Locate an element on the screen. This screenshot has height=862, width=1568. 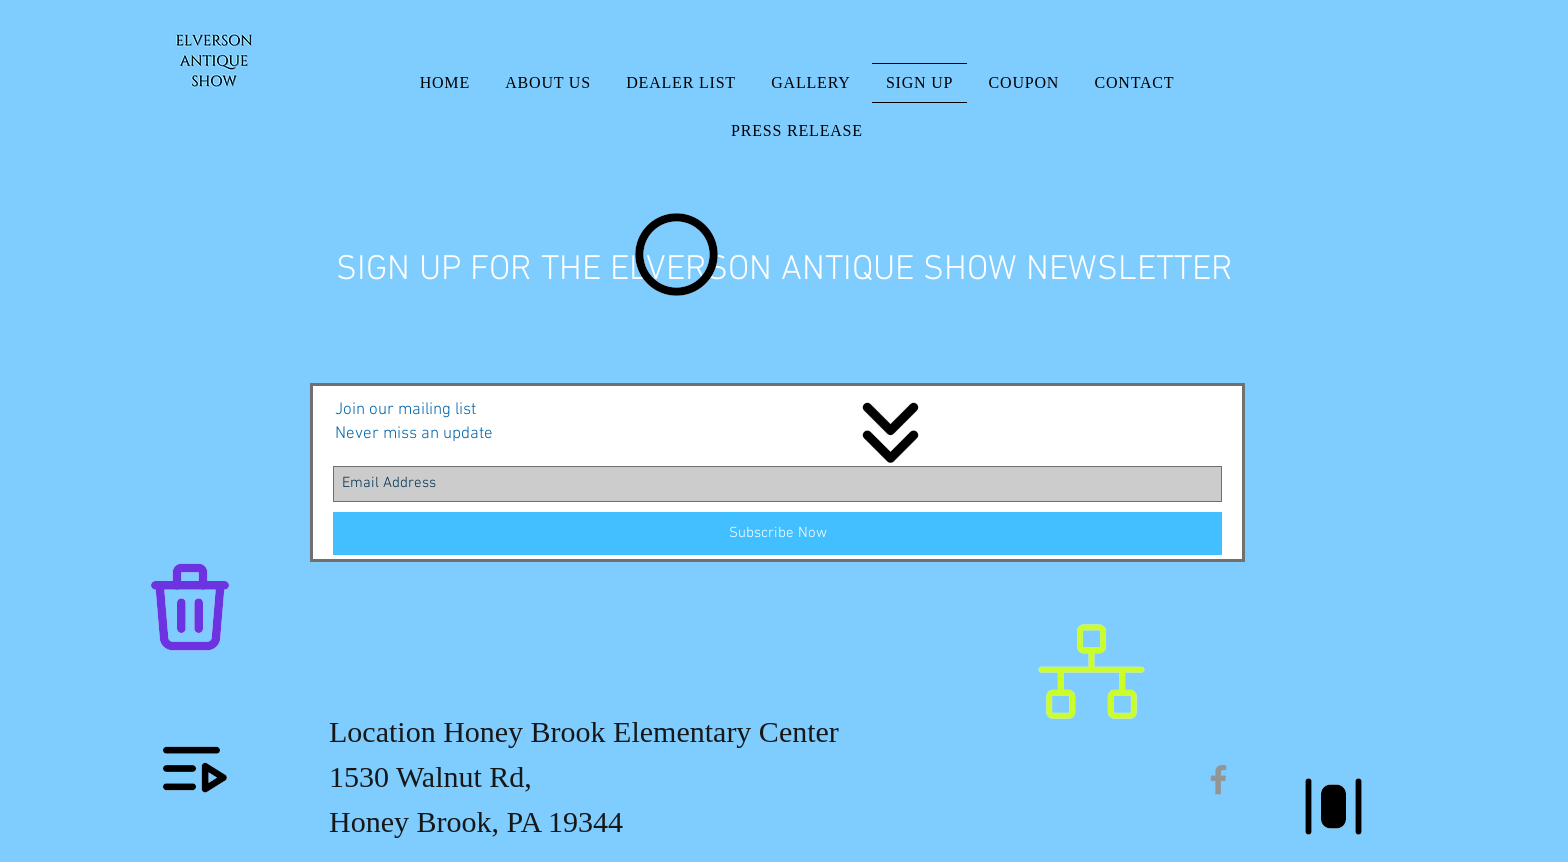
view playback queue is located at coordinates (191, 768).